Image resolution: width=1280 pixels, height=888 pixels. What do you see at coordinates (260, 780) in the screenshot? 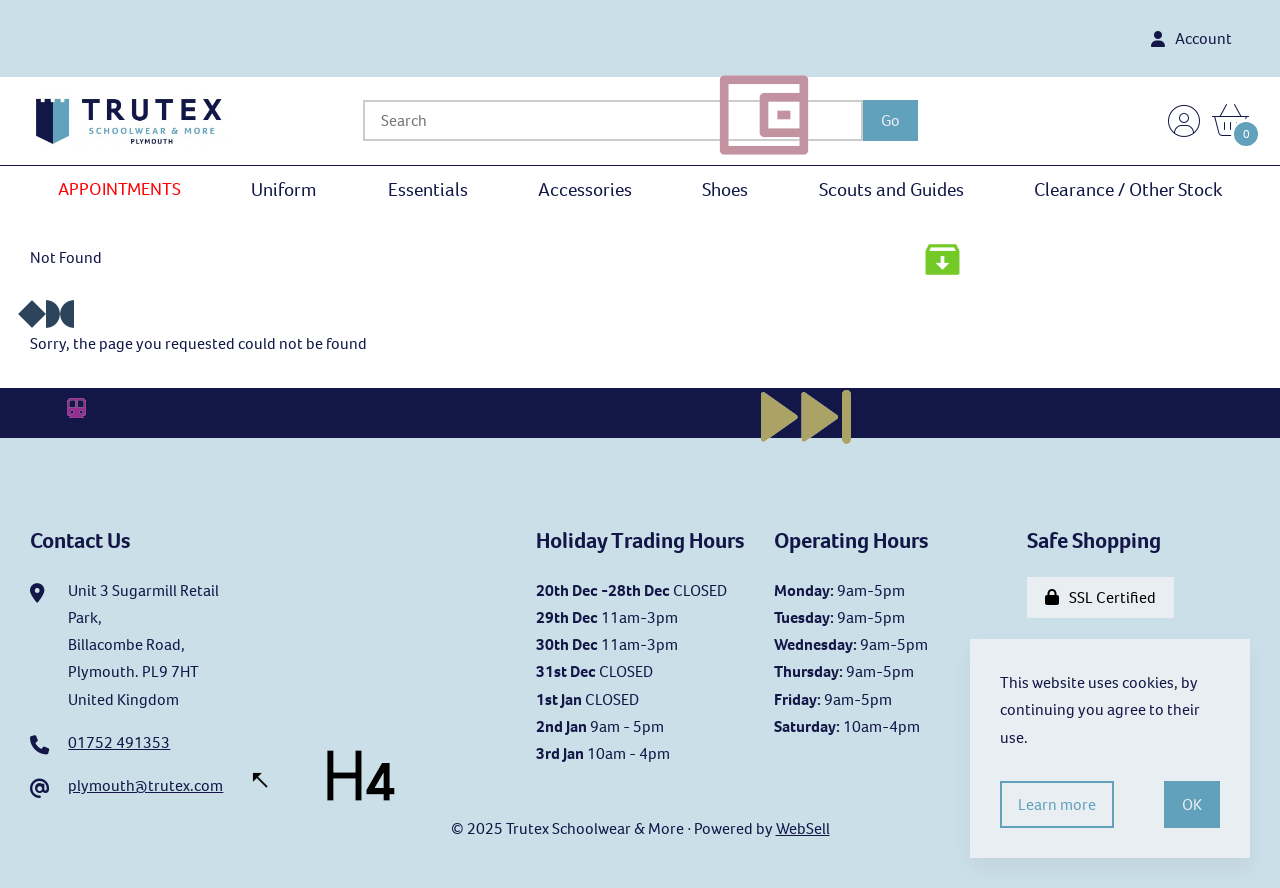
I see `navigate back and up in hierarchy` at bounding box center [260, 780].